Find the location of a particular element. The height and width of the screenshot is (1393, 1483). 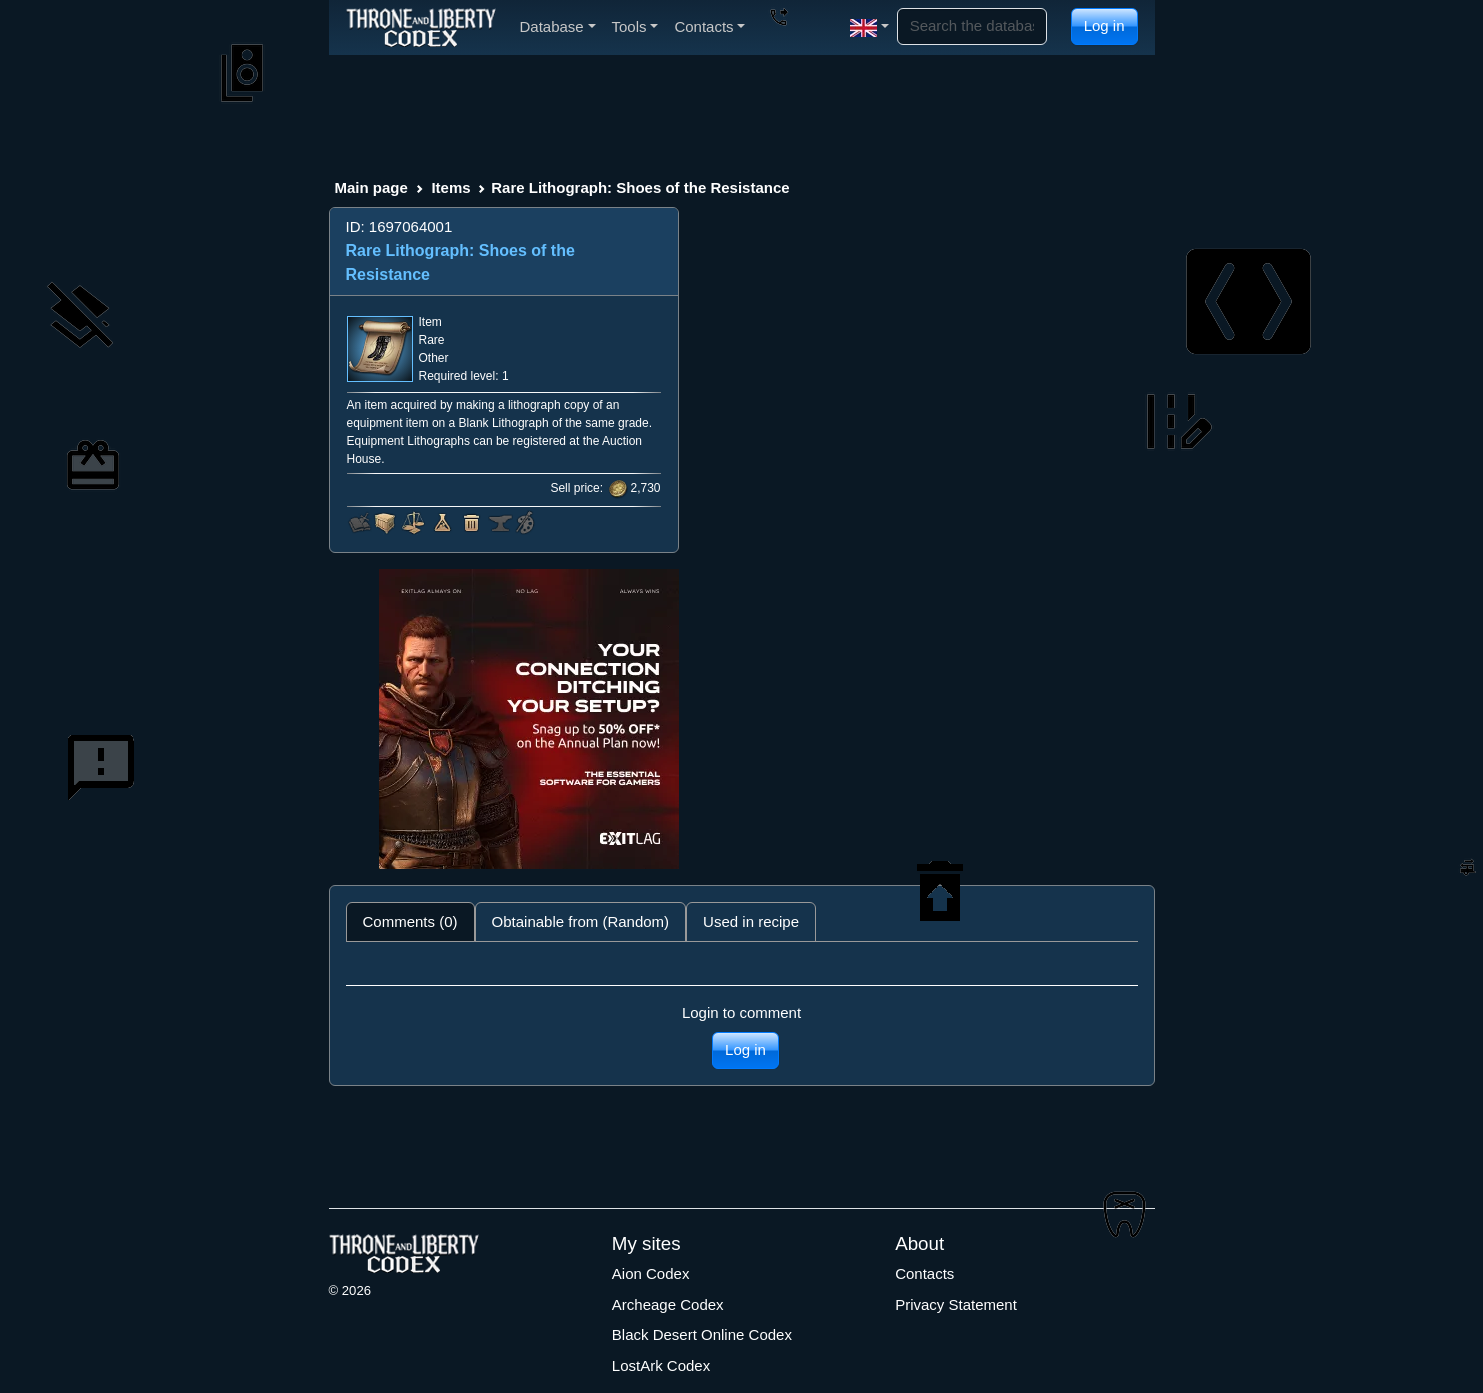

view or redeem a gift card is located at coordinates (93, 466).